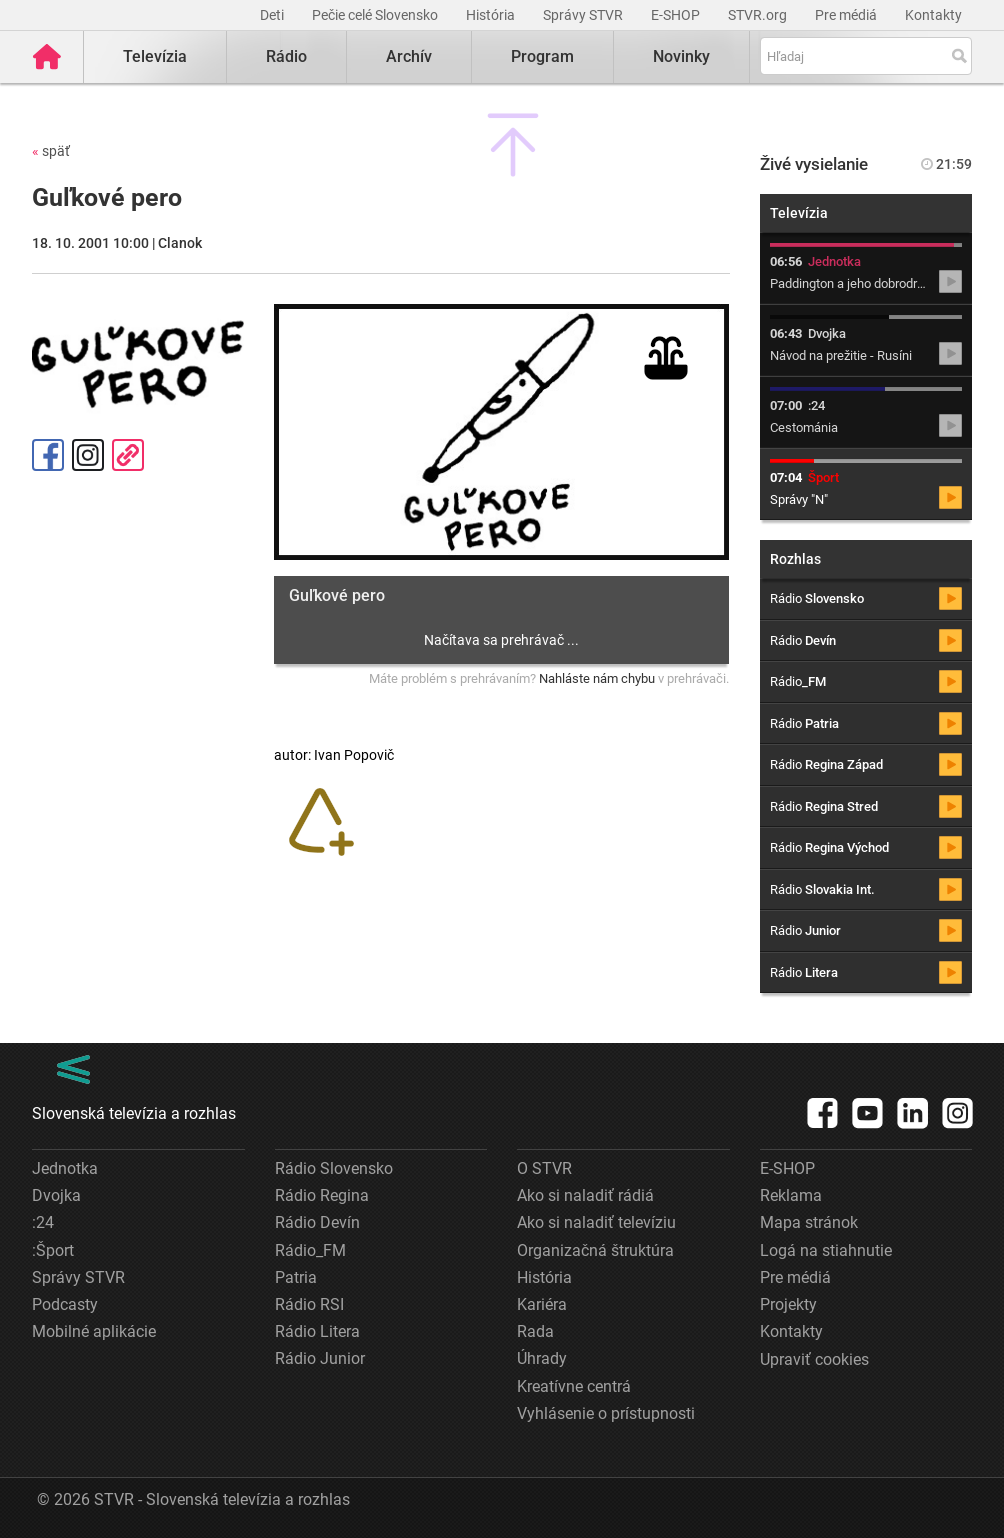 This screenshot has width=1004, height=1538. I want to click on move item to top of list, so click(513, 145).